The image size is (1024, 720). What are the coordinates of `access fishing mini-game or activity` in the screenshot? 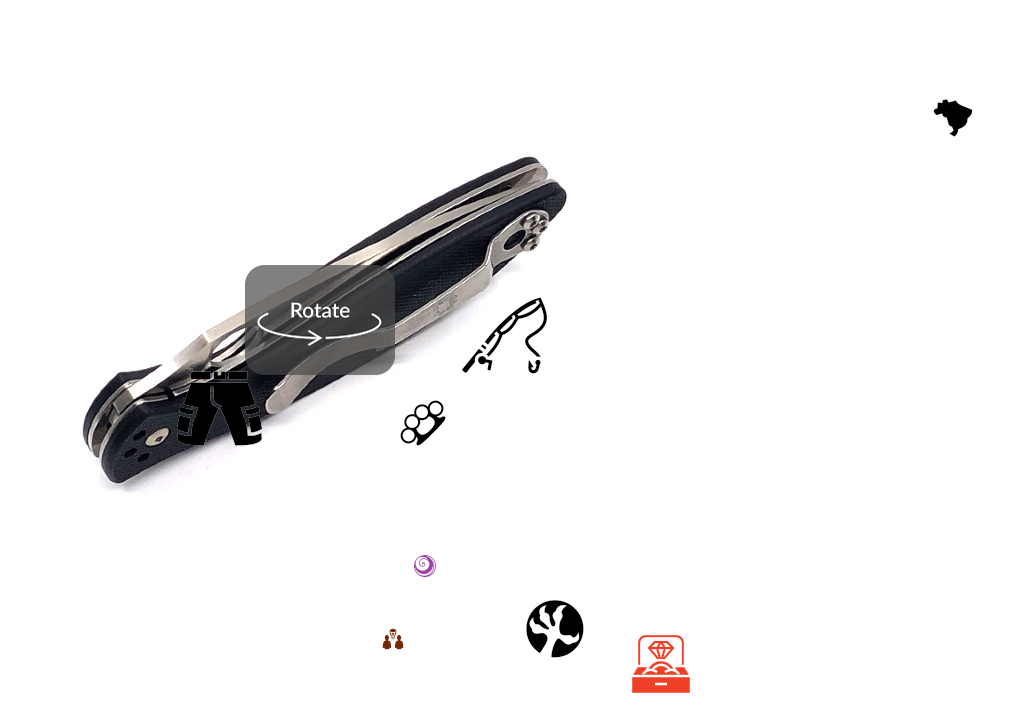 It's located at (504, 335).